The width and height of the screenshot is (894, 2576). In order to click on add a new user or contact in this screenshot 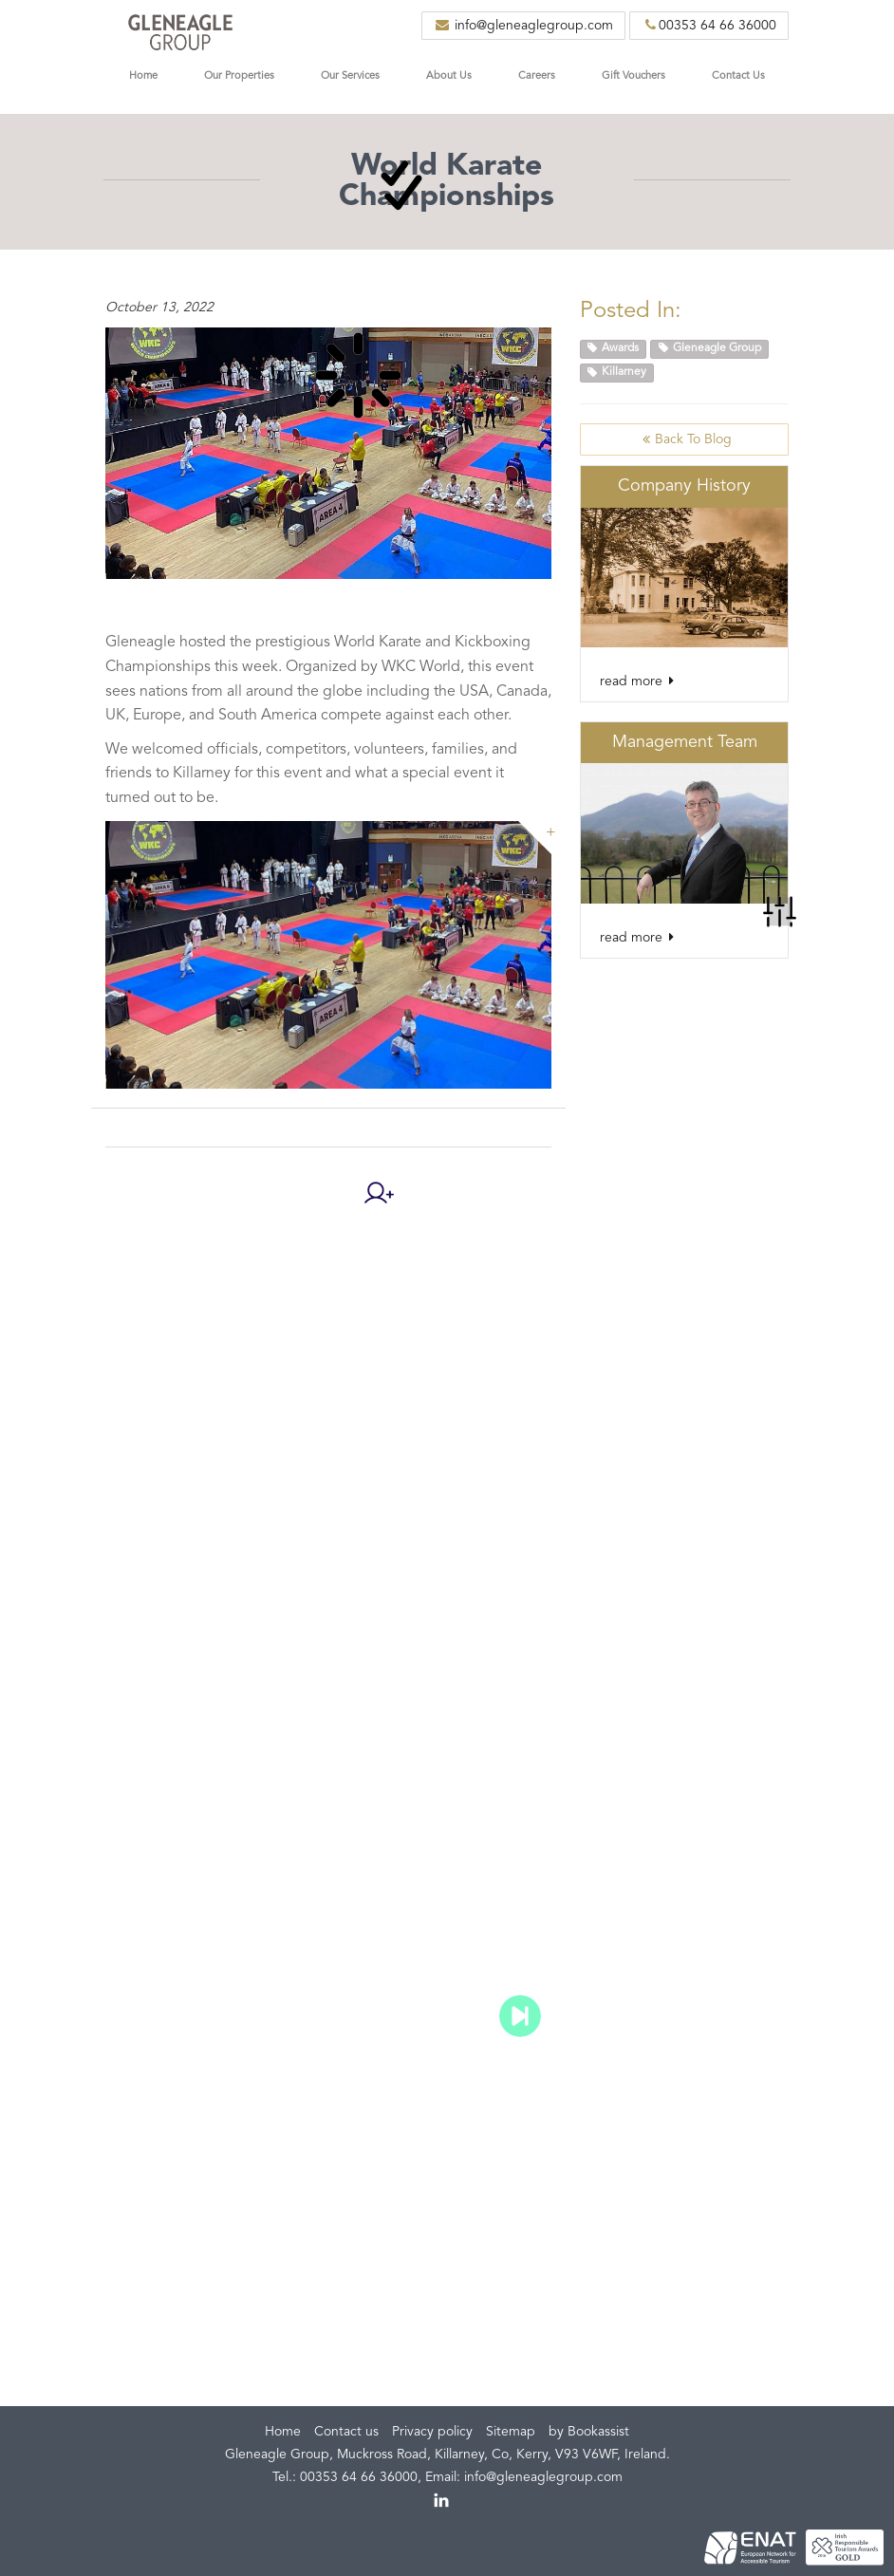, I will do `click(378, 1193)`.